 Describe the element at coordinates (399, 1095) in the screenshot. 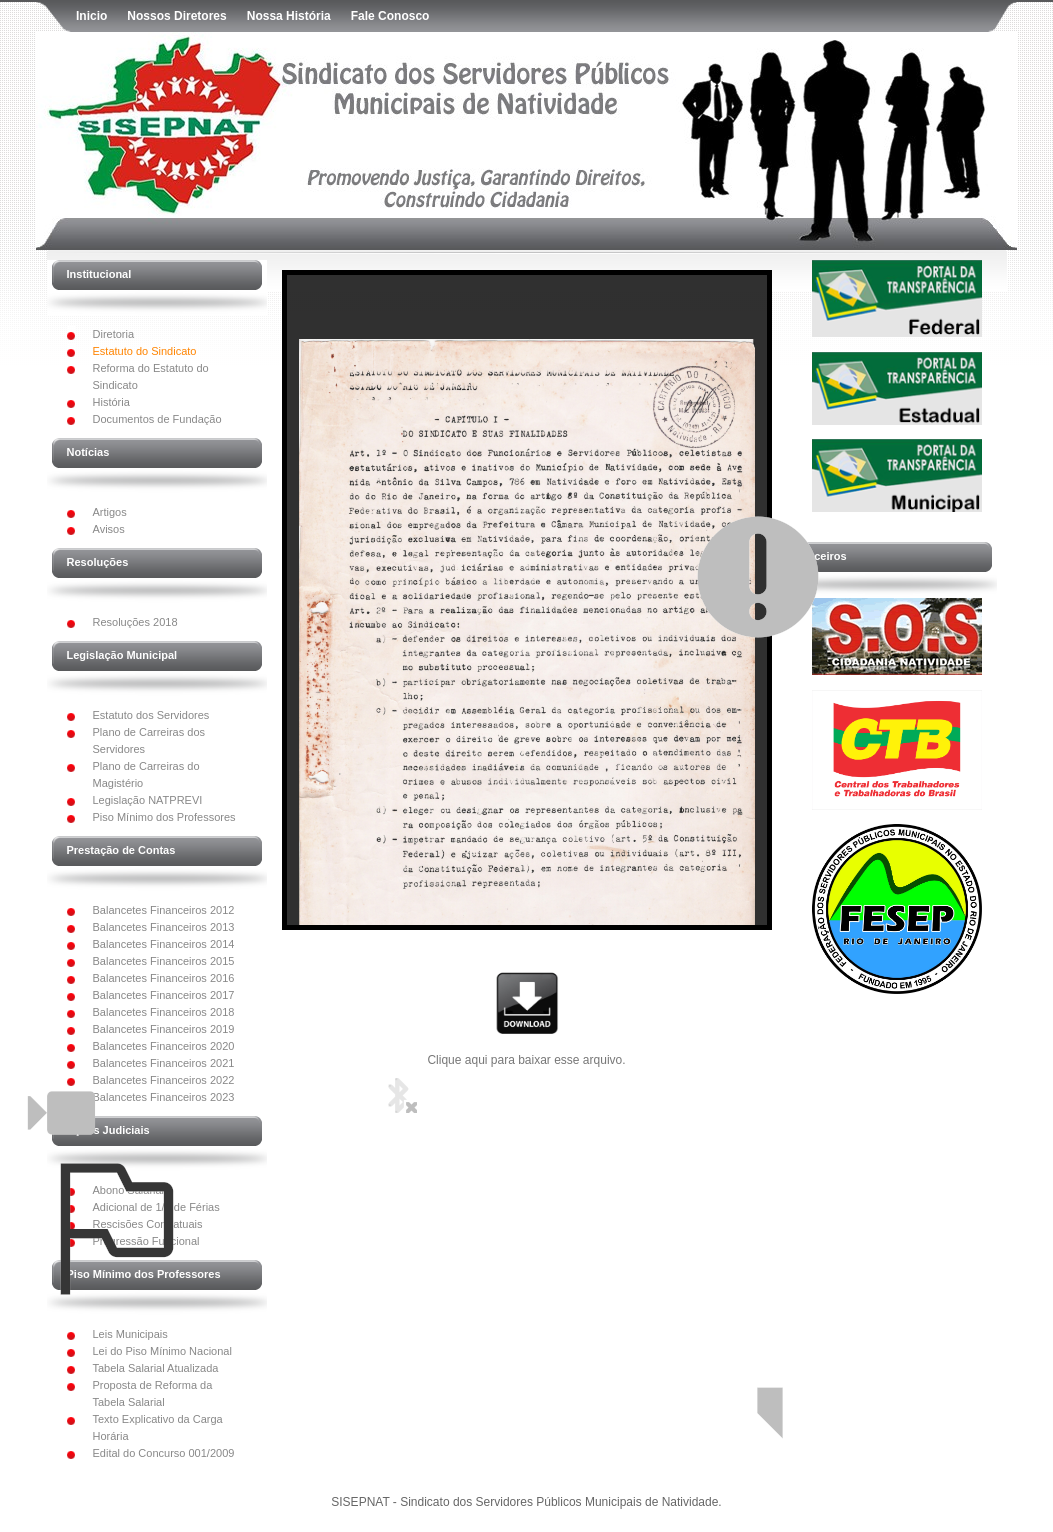

I see `bluetooth is currently disabled` at that location.